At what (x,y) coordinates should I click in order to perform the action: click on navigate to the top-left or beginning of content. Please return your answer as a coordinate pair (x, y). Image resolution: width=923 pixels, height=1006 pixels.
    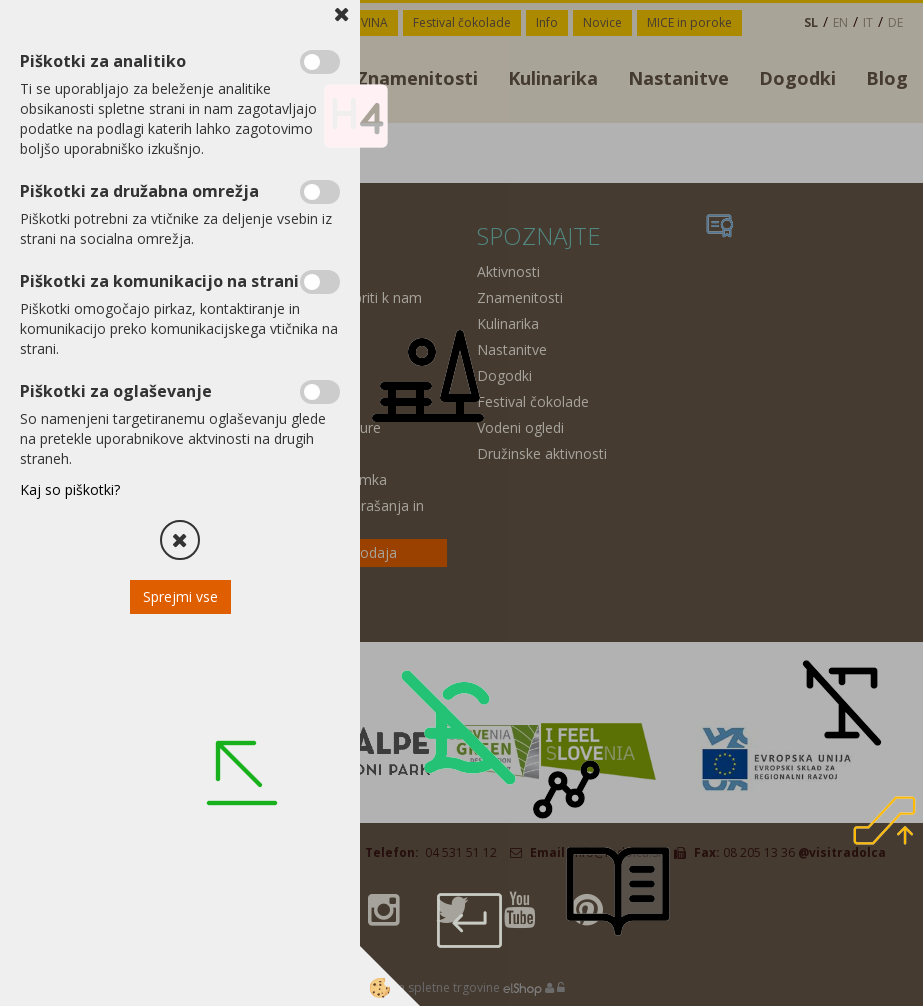
    Looking at the image, I should click on (239, 773).